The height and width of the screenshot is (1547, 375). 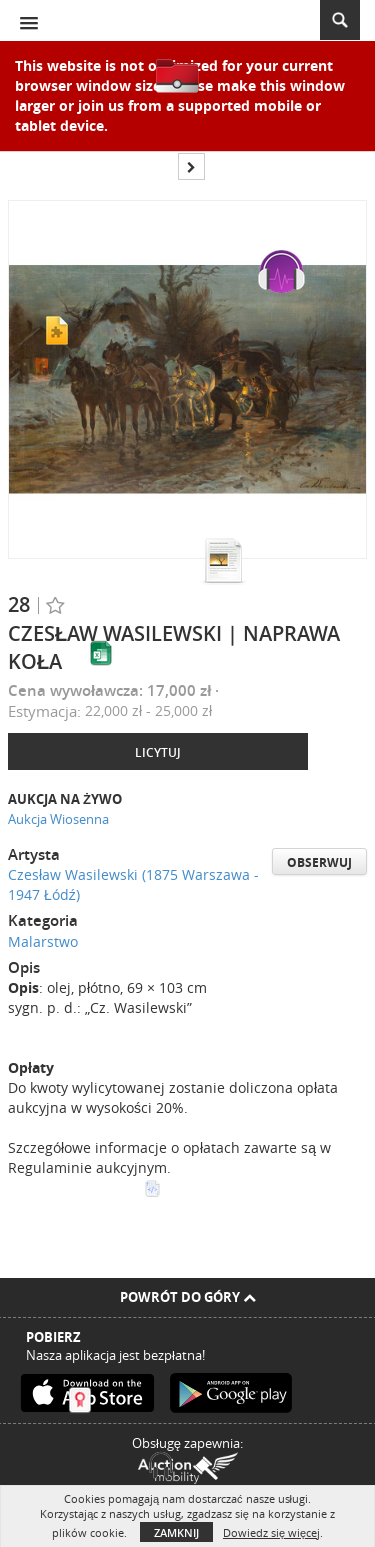 I want to click on a plugin-generated file type, so click(x=57, y=331).